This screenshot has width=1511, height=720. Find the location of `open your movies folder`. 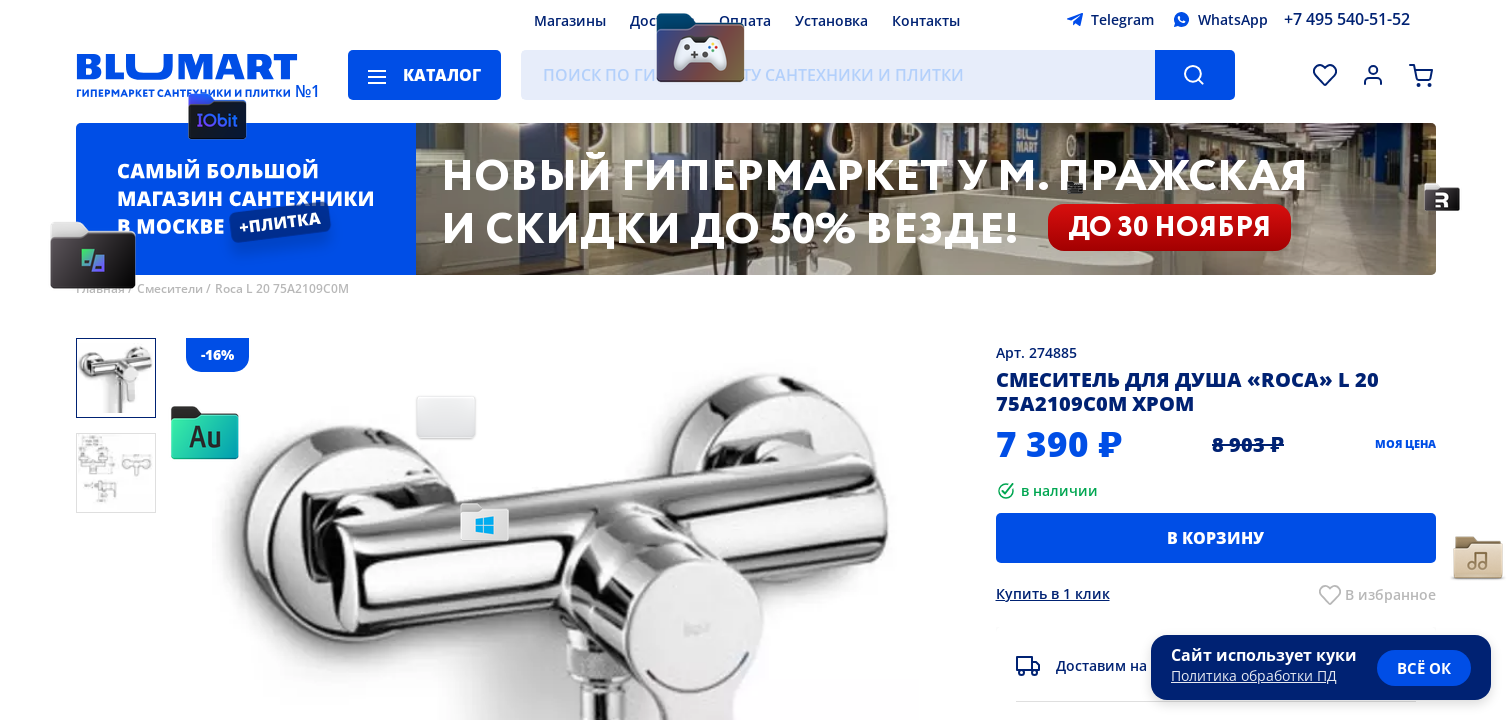

open your movies folder is located at coordinates (1075, 188).